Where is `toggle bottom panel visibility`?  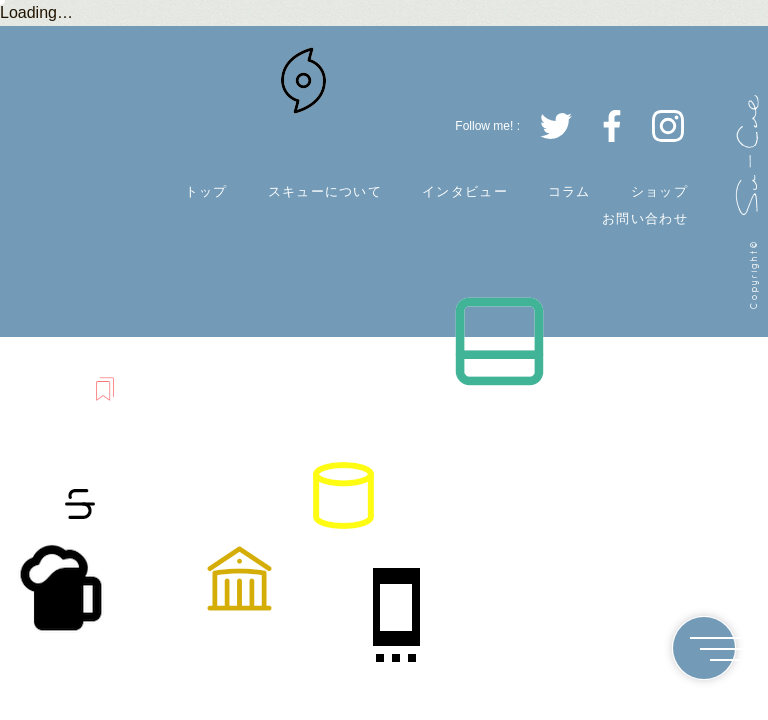
toggle bottom panel visibility is located at coordinates (499, 341).